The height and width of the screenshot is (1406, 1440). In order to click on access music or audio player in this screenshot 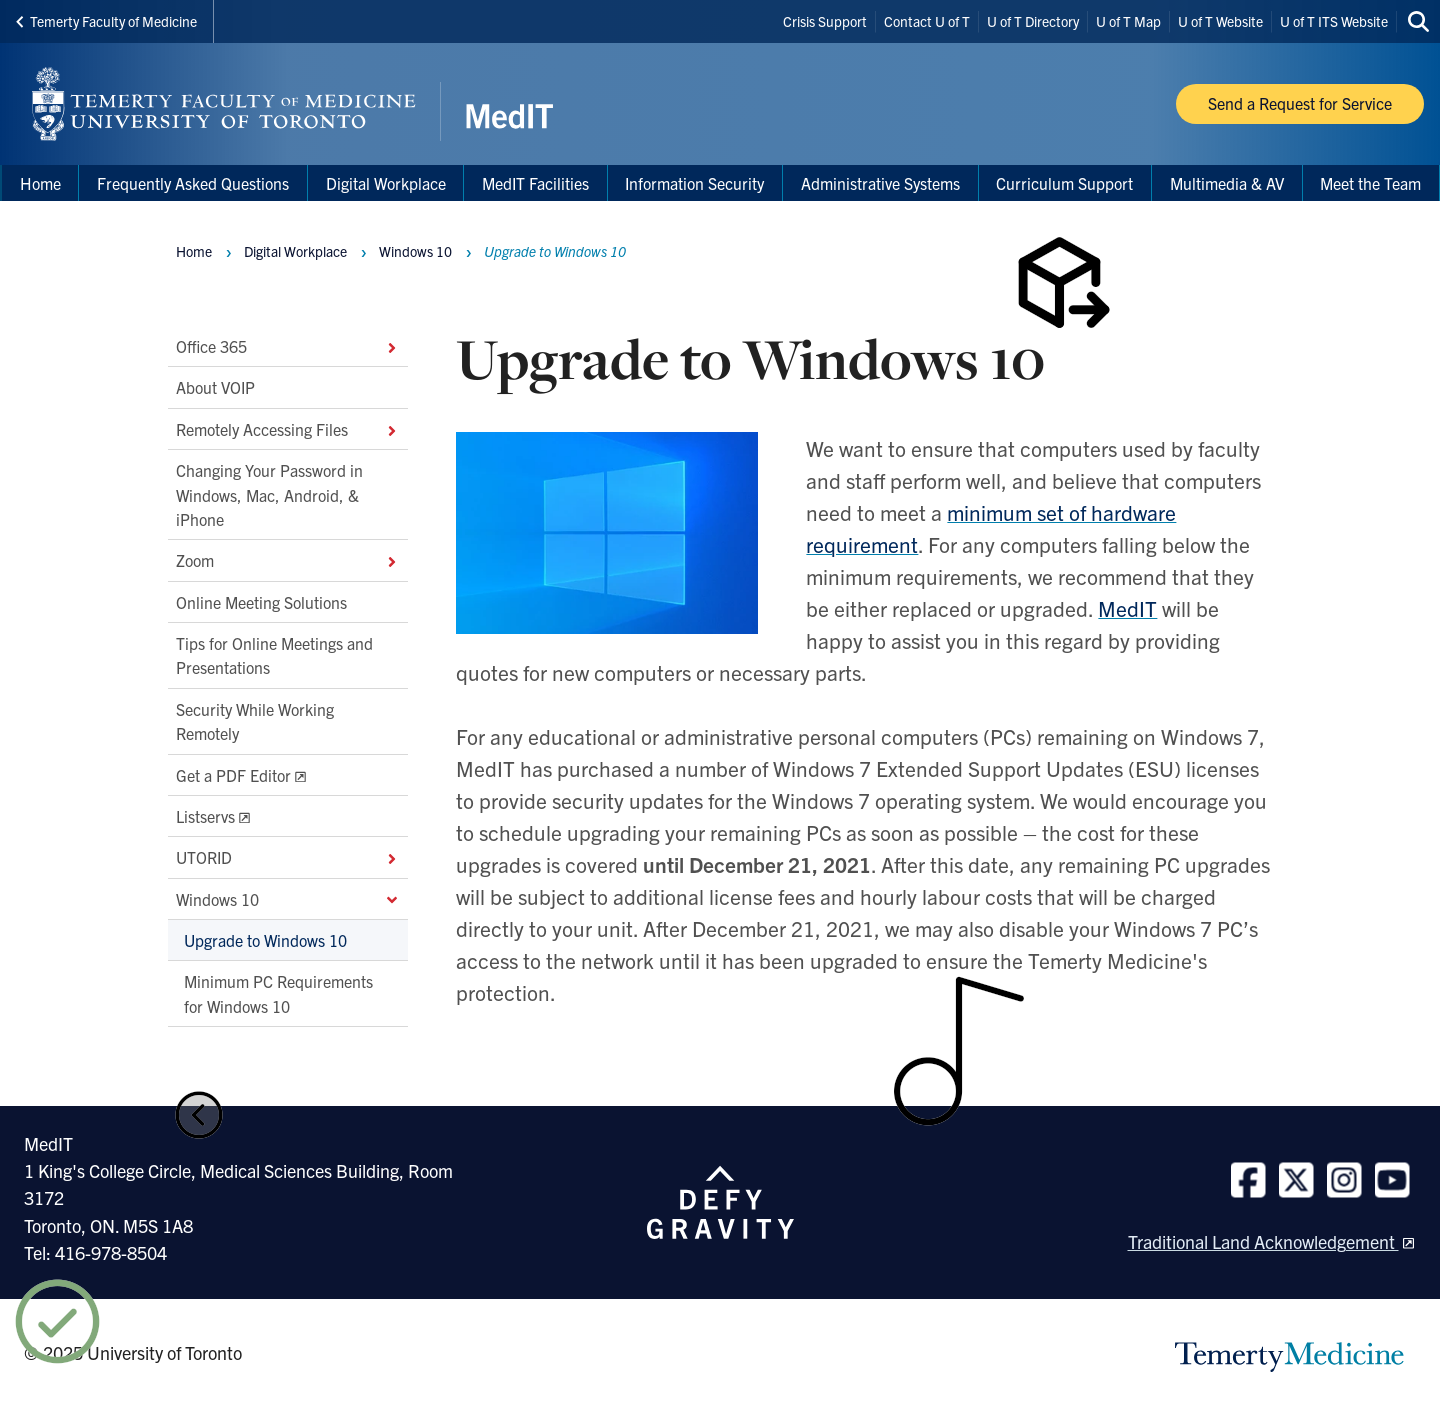, I will do `click(959, 1048)`.